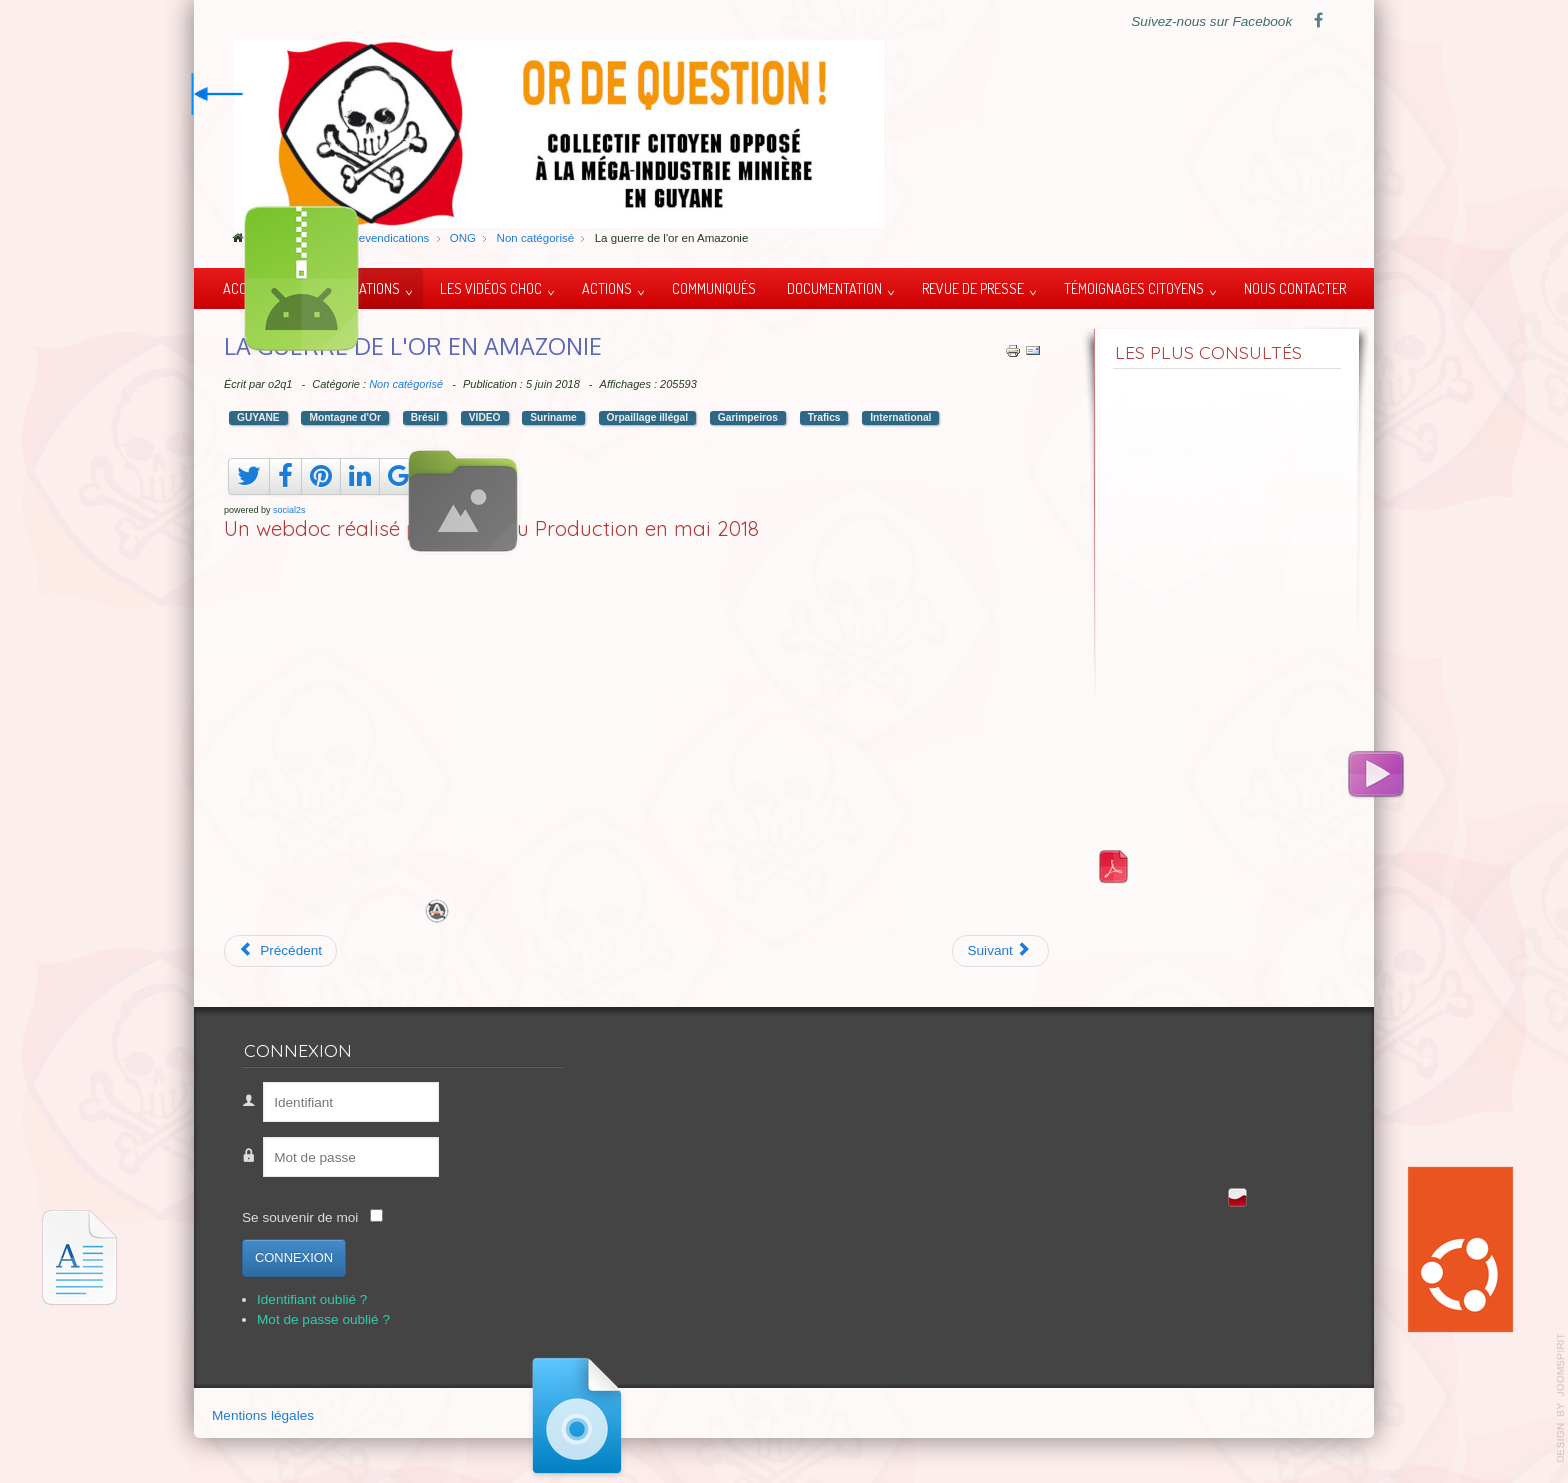 The width and height of the screenshot is (1568, 1483). What do you see at coordinates (79, 1257) in the screenshot?
I see `open a text document file` at bounding box center [79, 1257].